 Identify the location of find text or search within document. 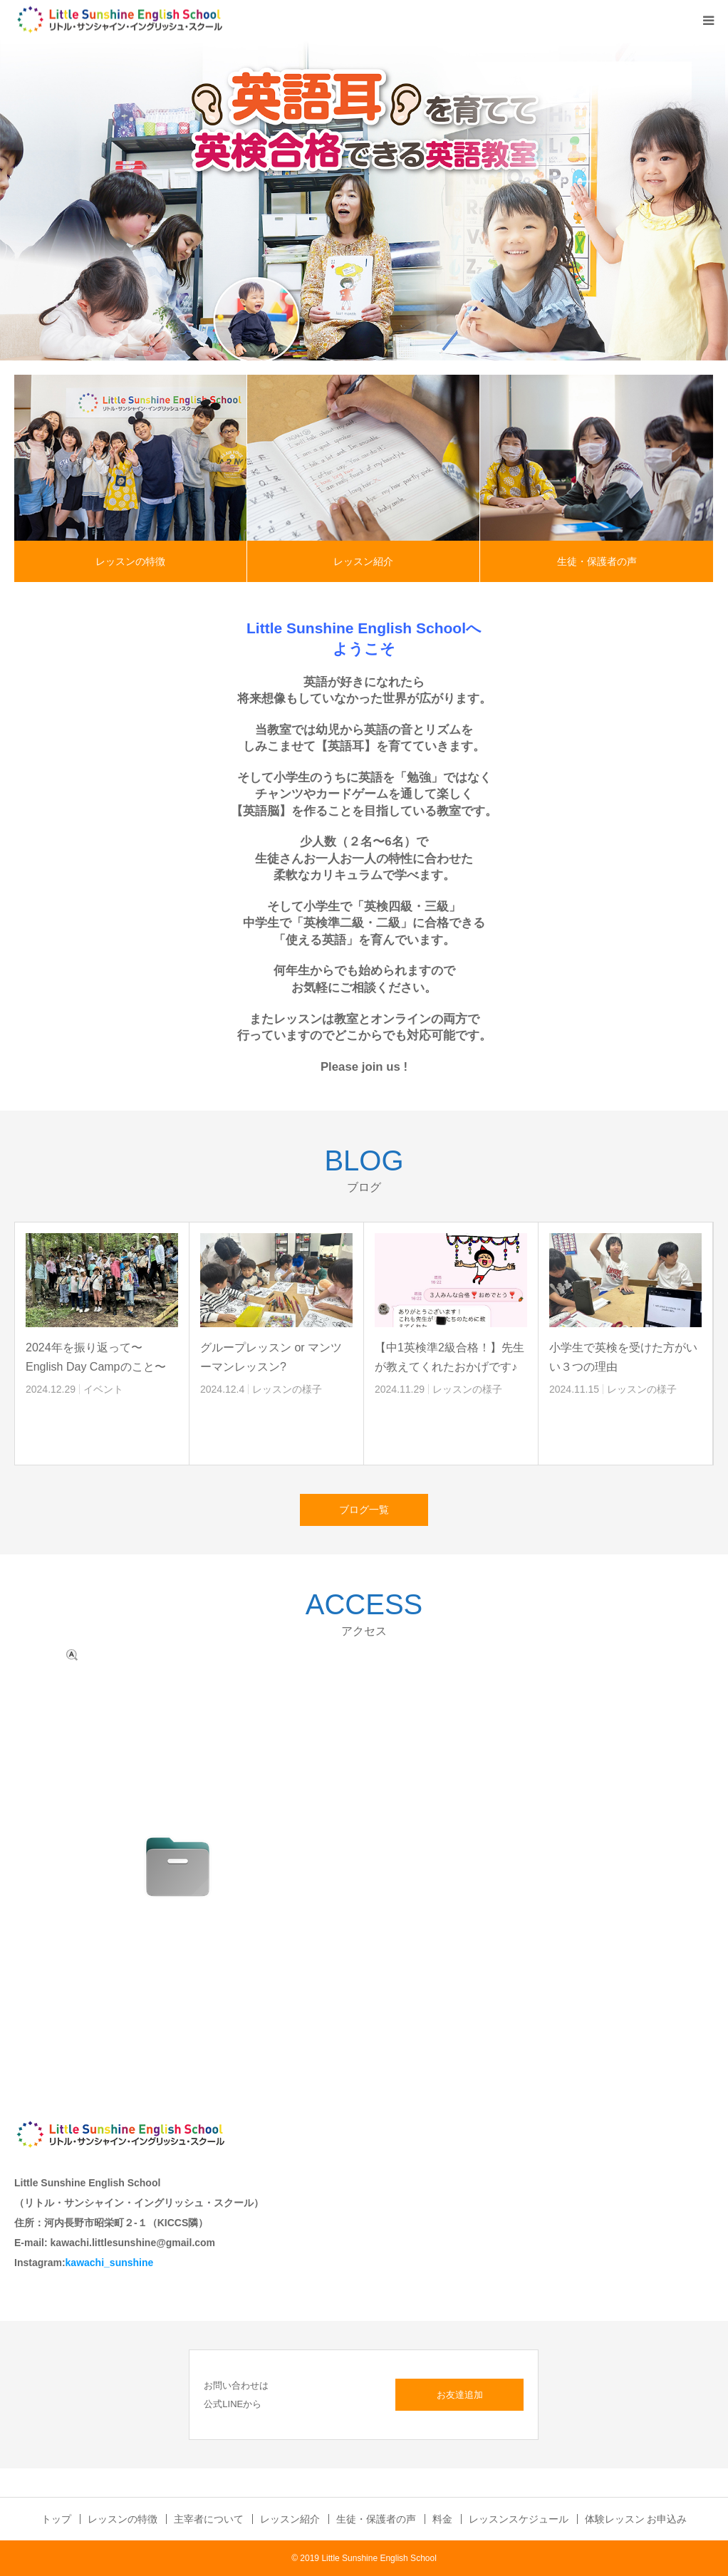
(72, 1655).